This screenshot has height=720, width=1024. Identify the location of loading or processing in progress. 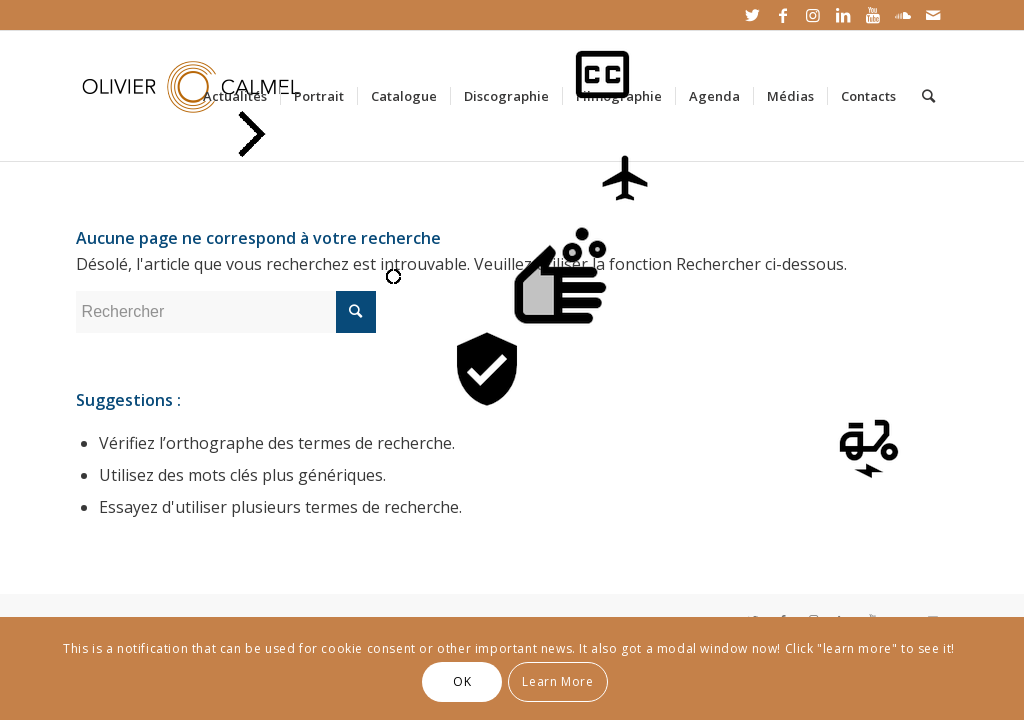
(393, 276).